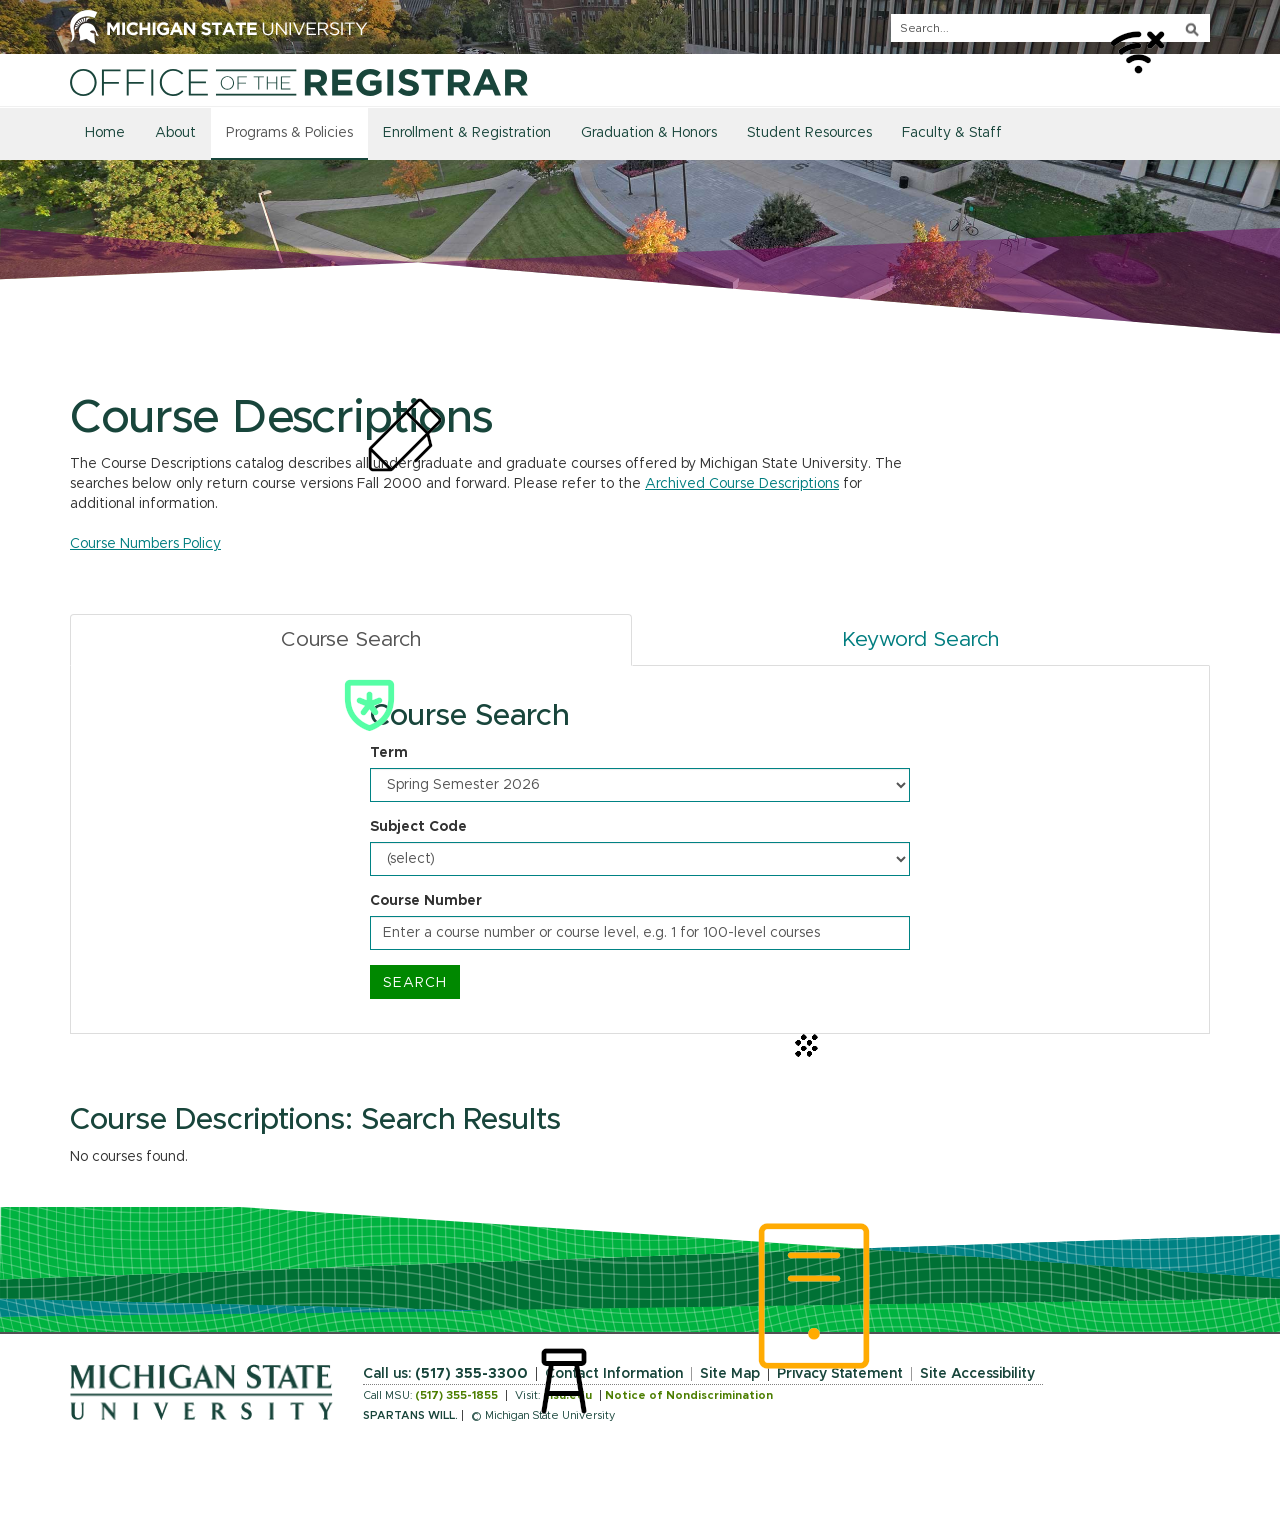 The height and width of the screenshot is (1520, 1280). I want to click on no wifi connection available, so click(1138, 51).